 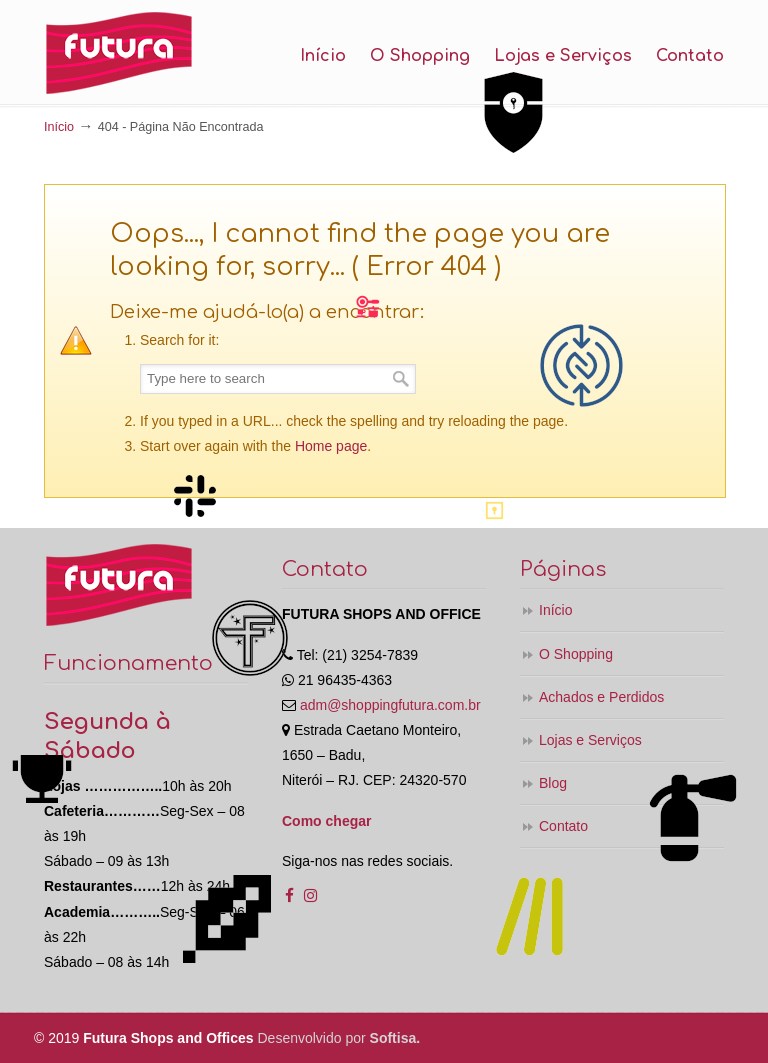 What do you see at coordinates (494, 510) in the screenshot?
I see `access door lock or security settings` at bounding box center [494, 510].